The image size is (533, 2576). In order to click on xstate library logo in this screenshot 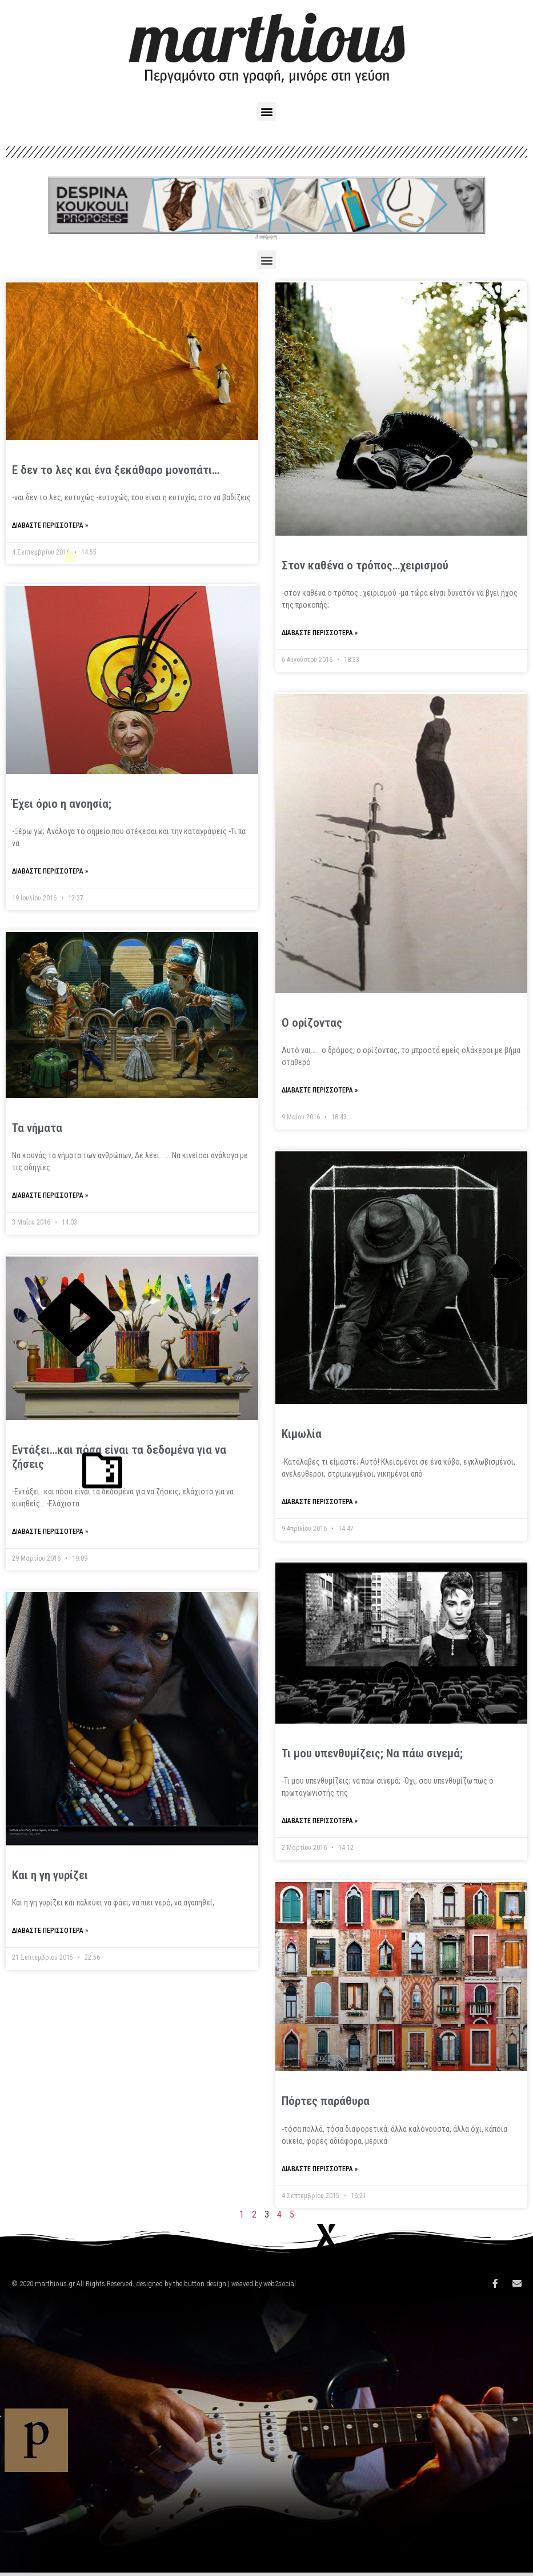, I will do `click(326, 2235)`.